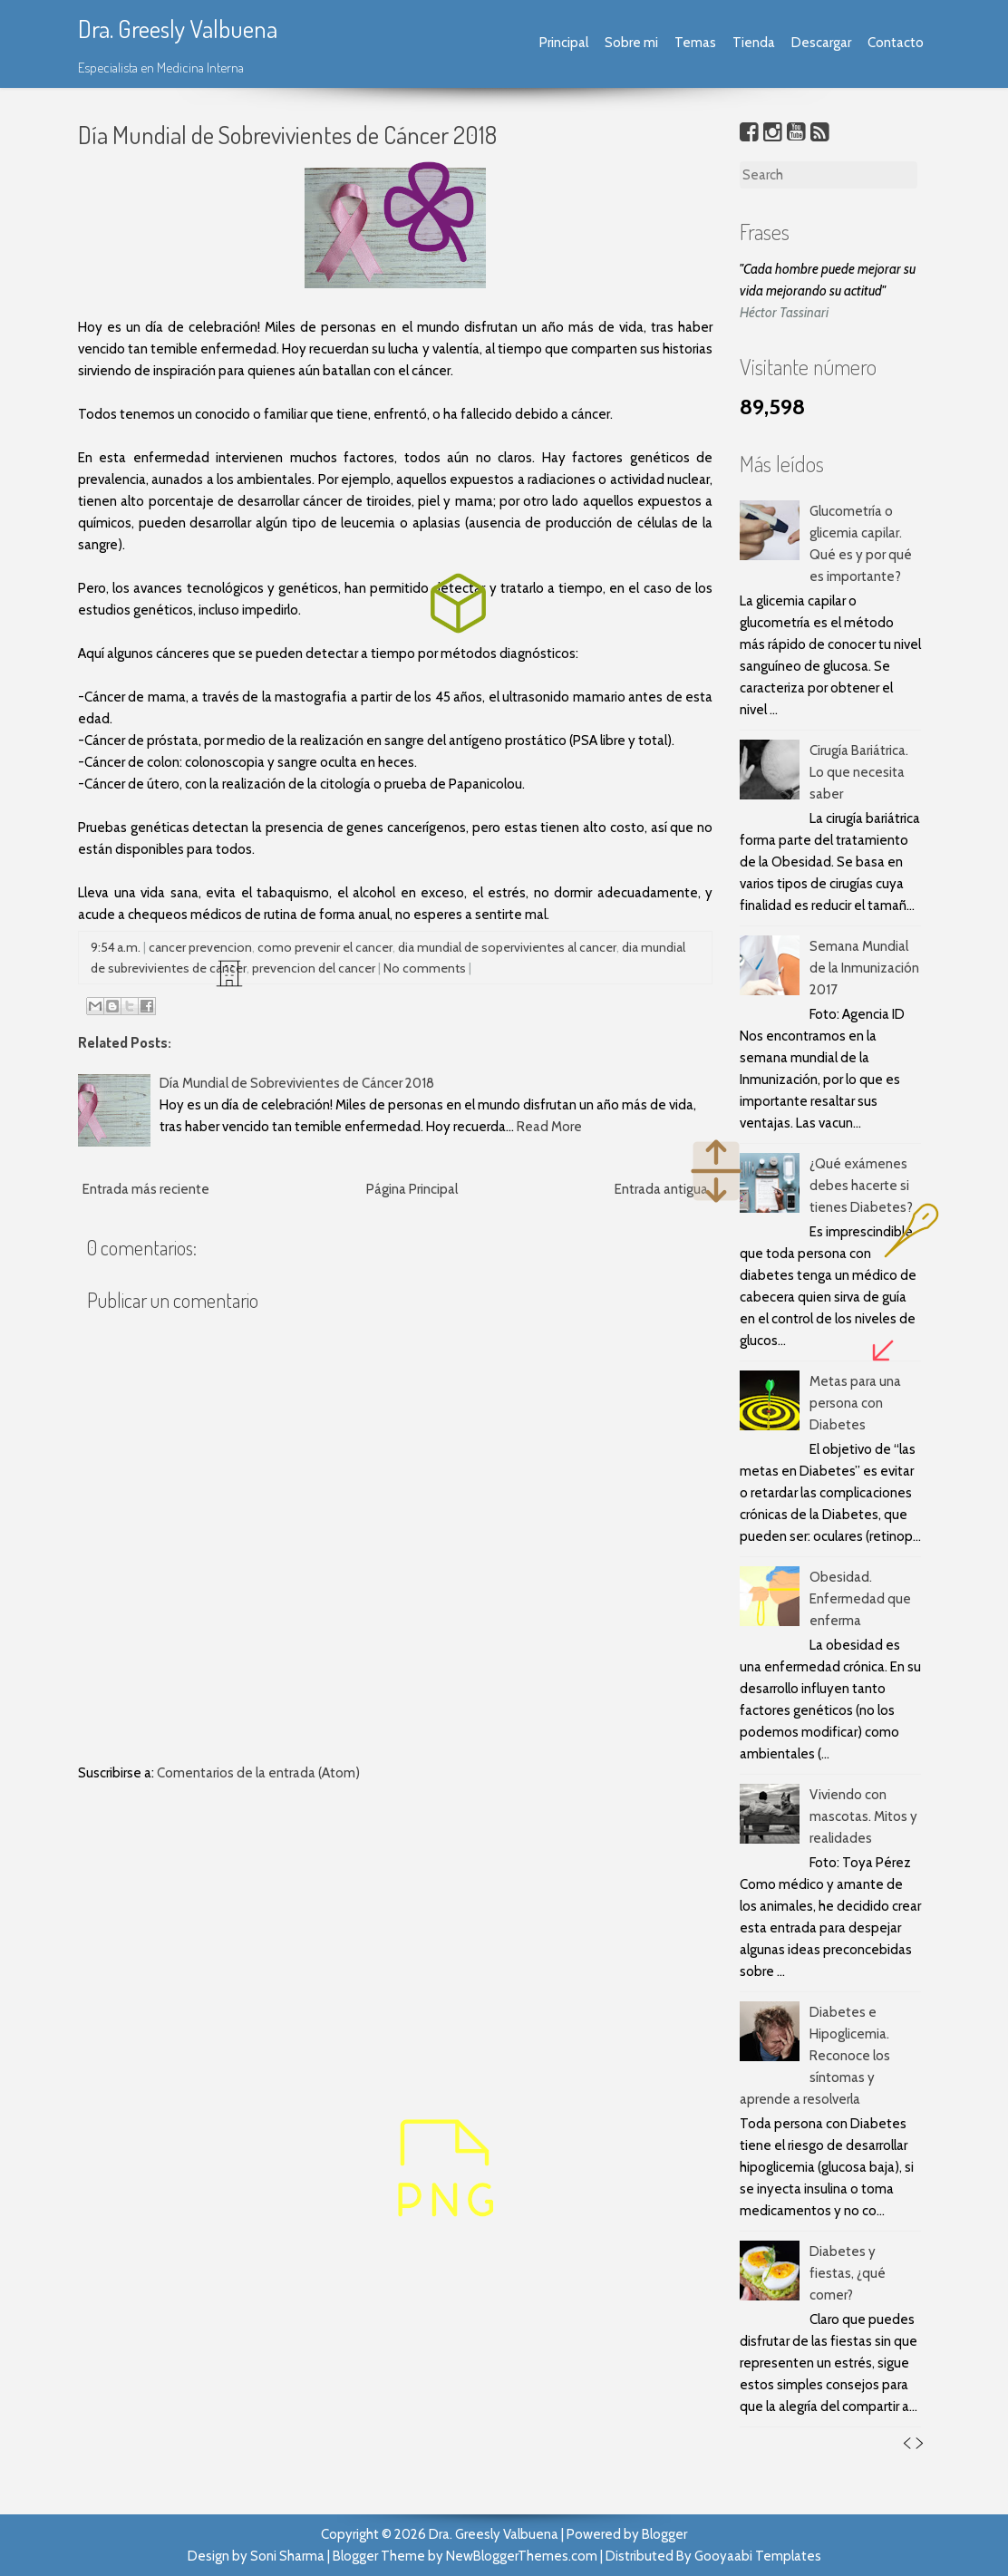 This screenshot has width=1008, height=2576. I want to click on view company or business information, so click(229, 973).